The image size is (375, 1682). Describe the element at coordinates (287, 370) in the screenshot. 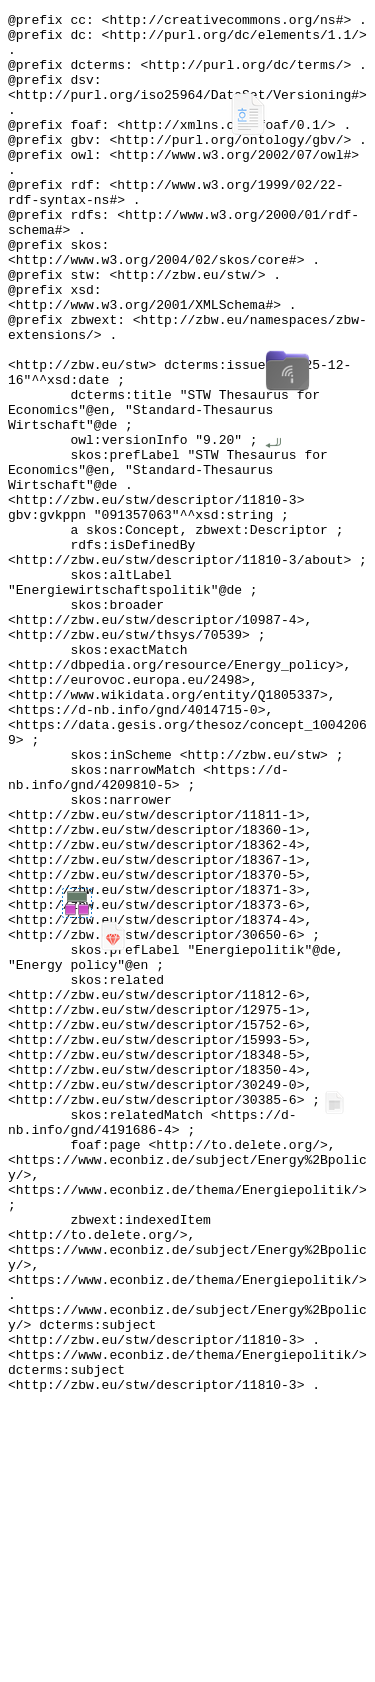

I see `open insync cloud sync folder` at that location.